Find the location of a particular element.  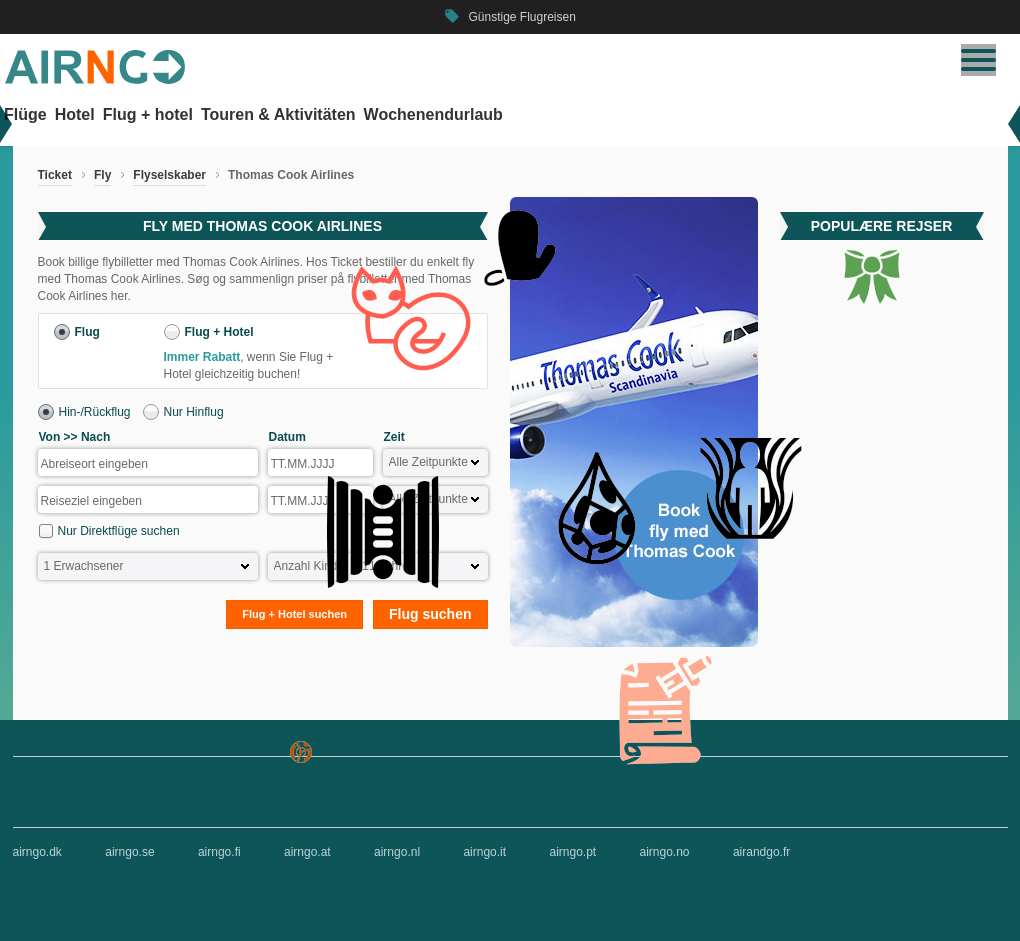

add a decorative bow or ribbon to gift wrapping is located at coordinates (872, 277).